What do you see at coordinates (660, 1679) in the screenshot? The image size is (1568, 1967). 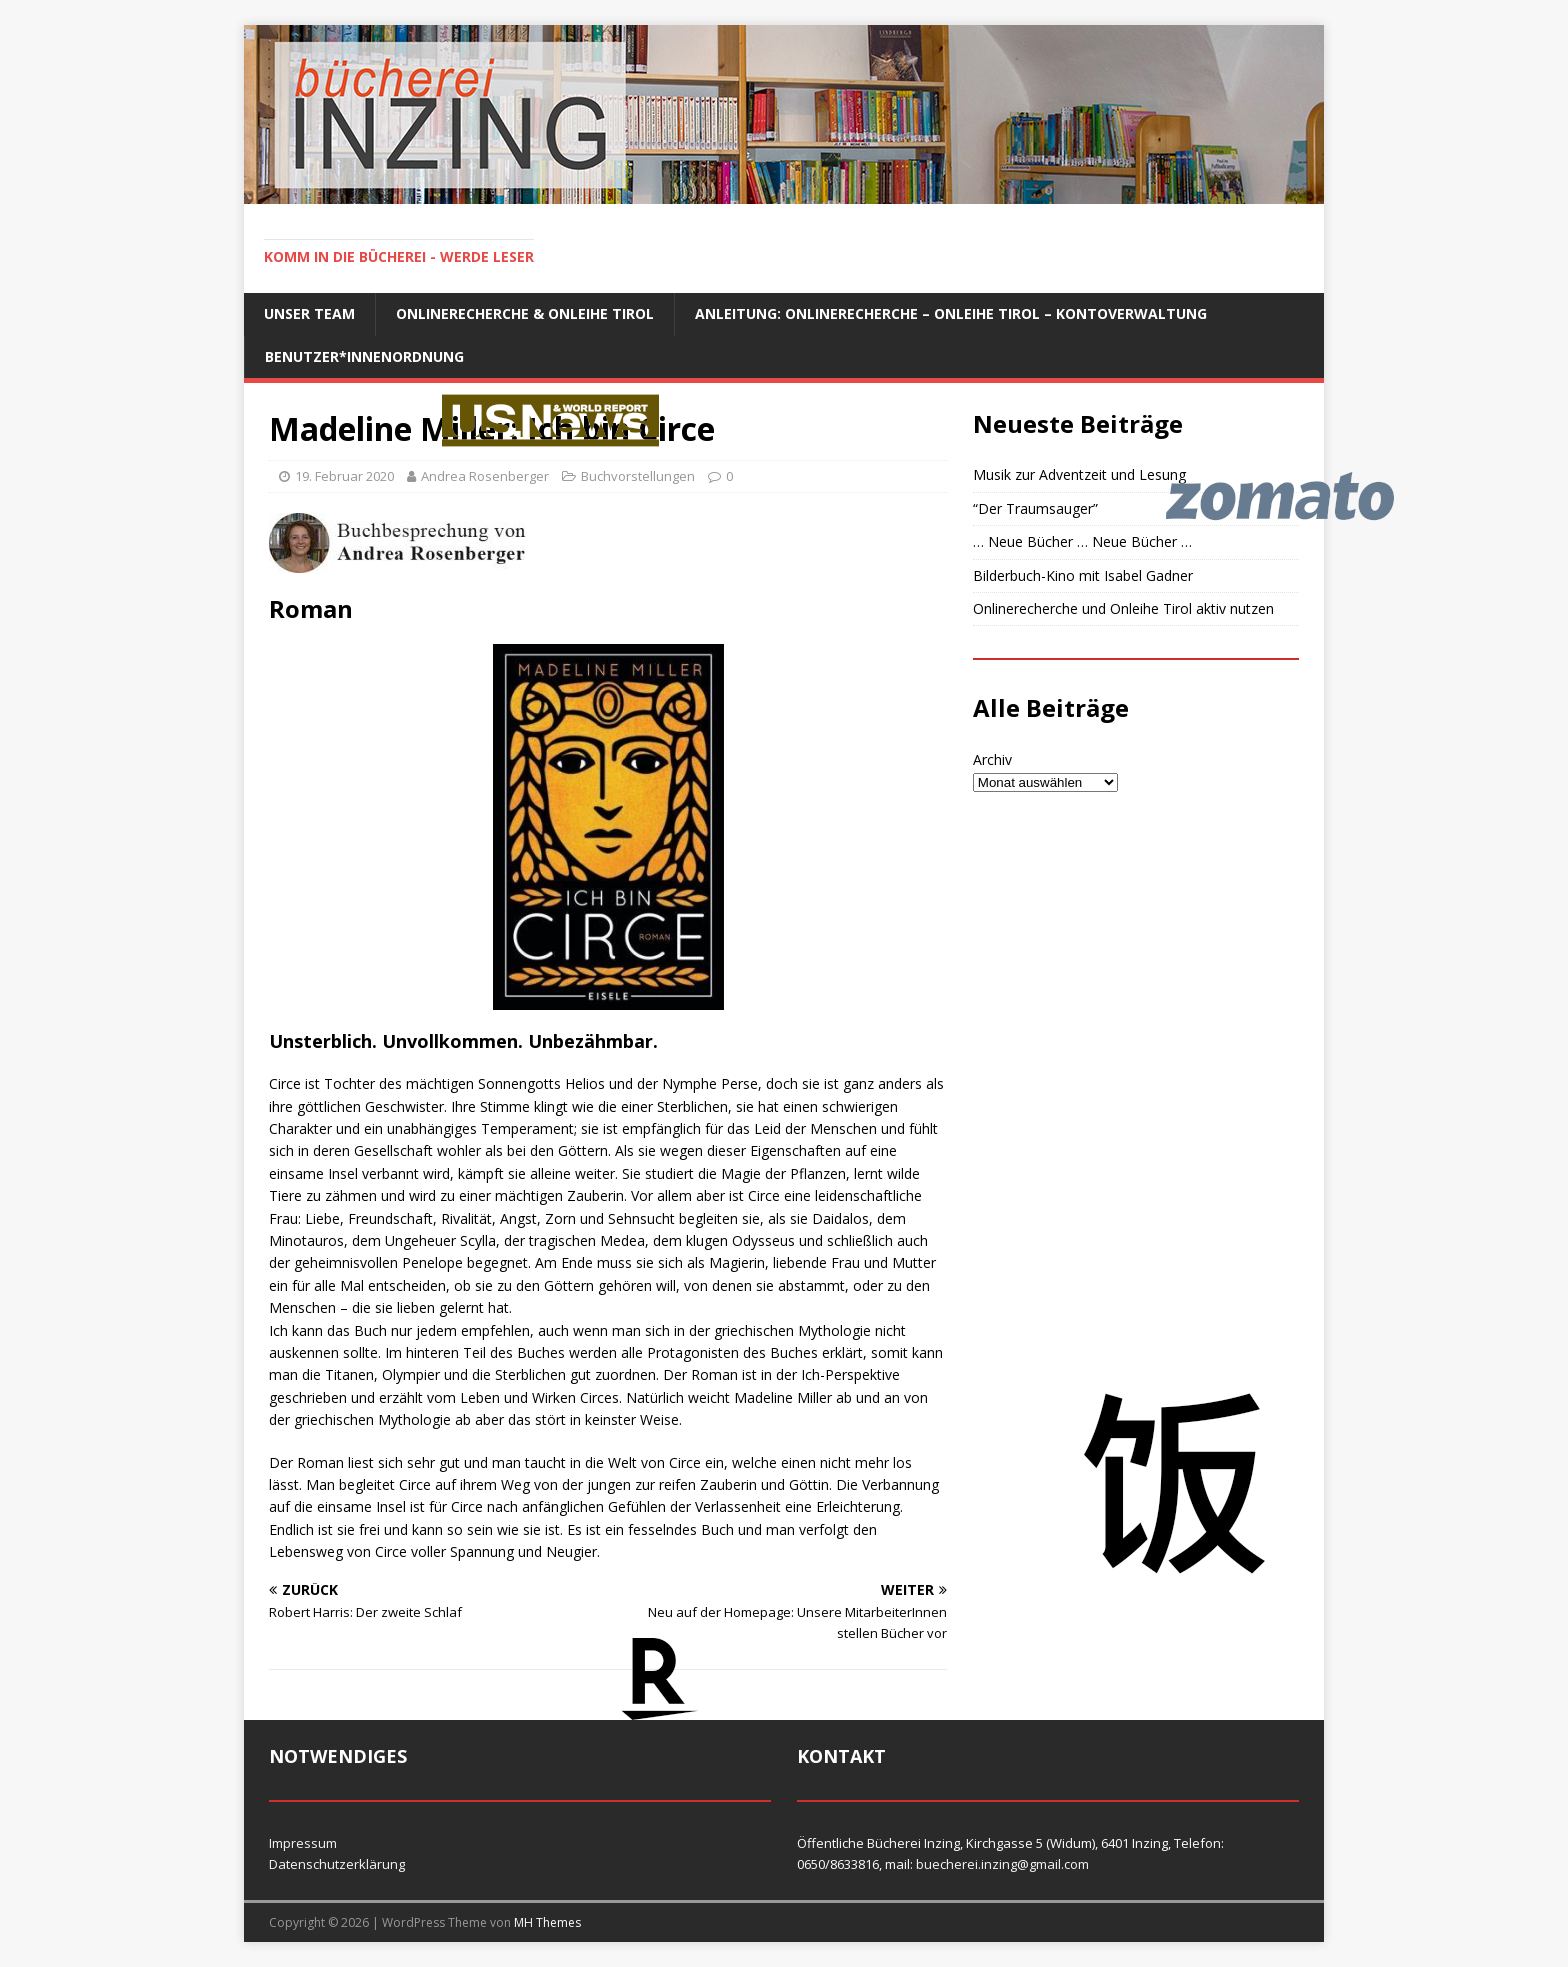 I see `open the Rakuten app` at bounding box center [660, 1679].